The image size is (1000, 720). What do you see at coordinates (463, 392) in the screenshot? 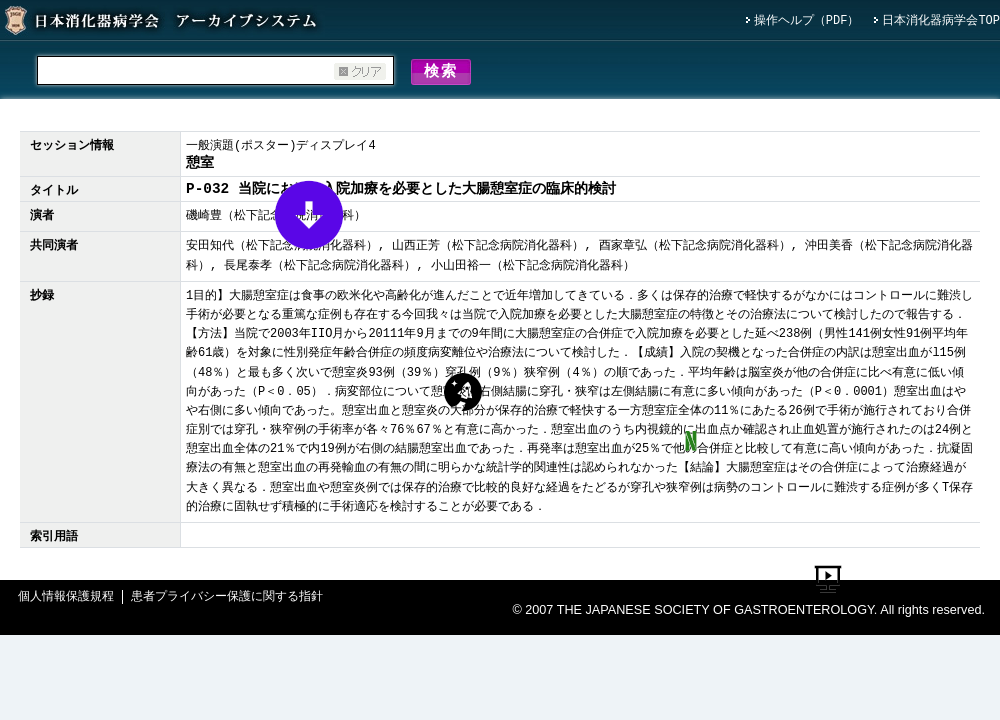
I see `starship cross-shell prompt branding` at bounding box center [463, 392].